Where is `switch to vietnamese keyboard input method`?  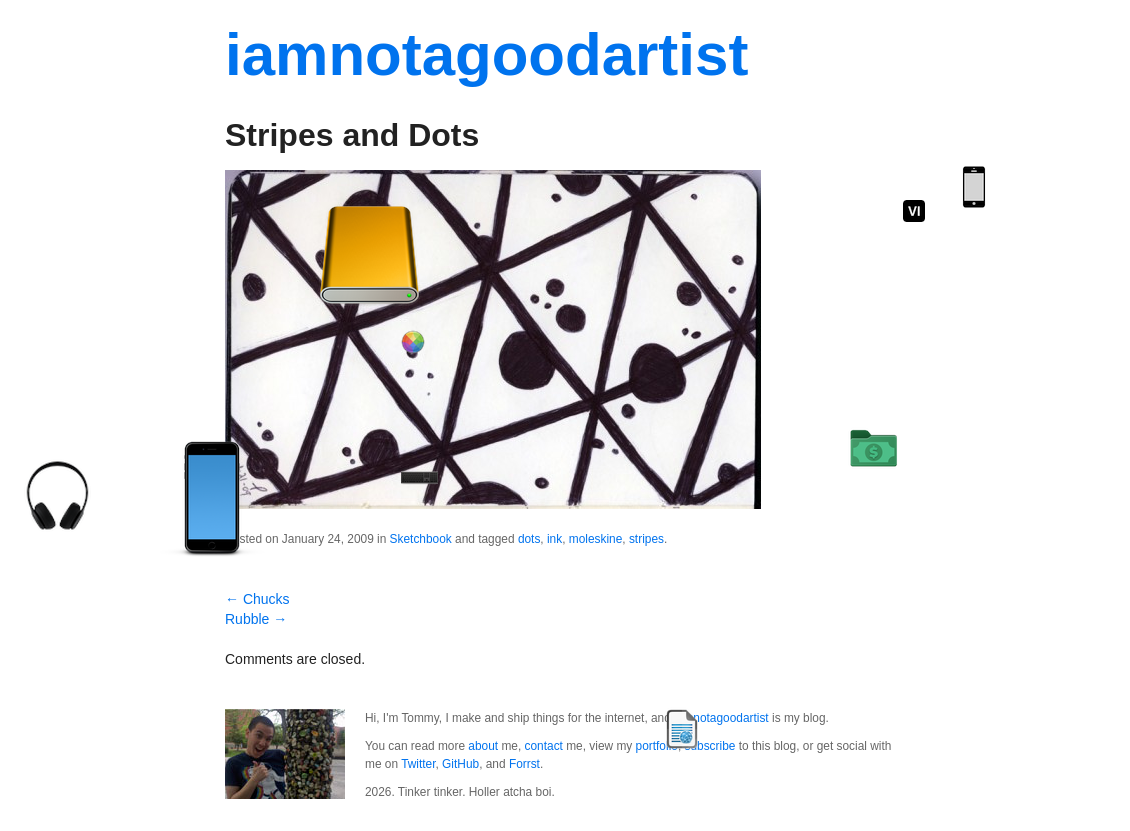 switch to vietnamese keyboard input method is located at coordinates (914, 211).